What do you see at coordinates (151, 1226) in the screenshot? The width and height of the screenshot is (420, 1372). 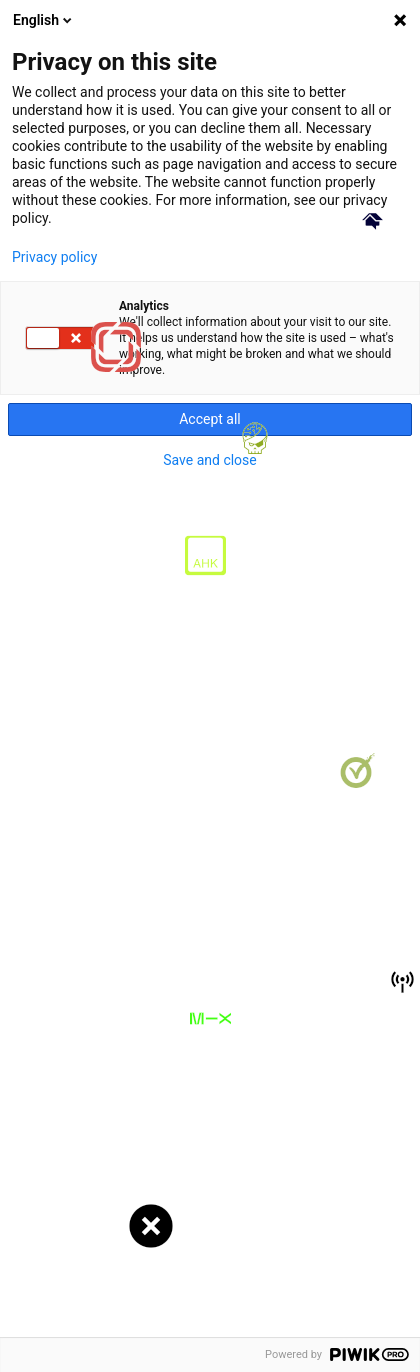 I see `close or dismiss a dialog` at bounding box center [151, 1226].